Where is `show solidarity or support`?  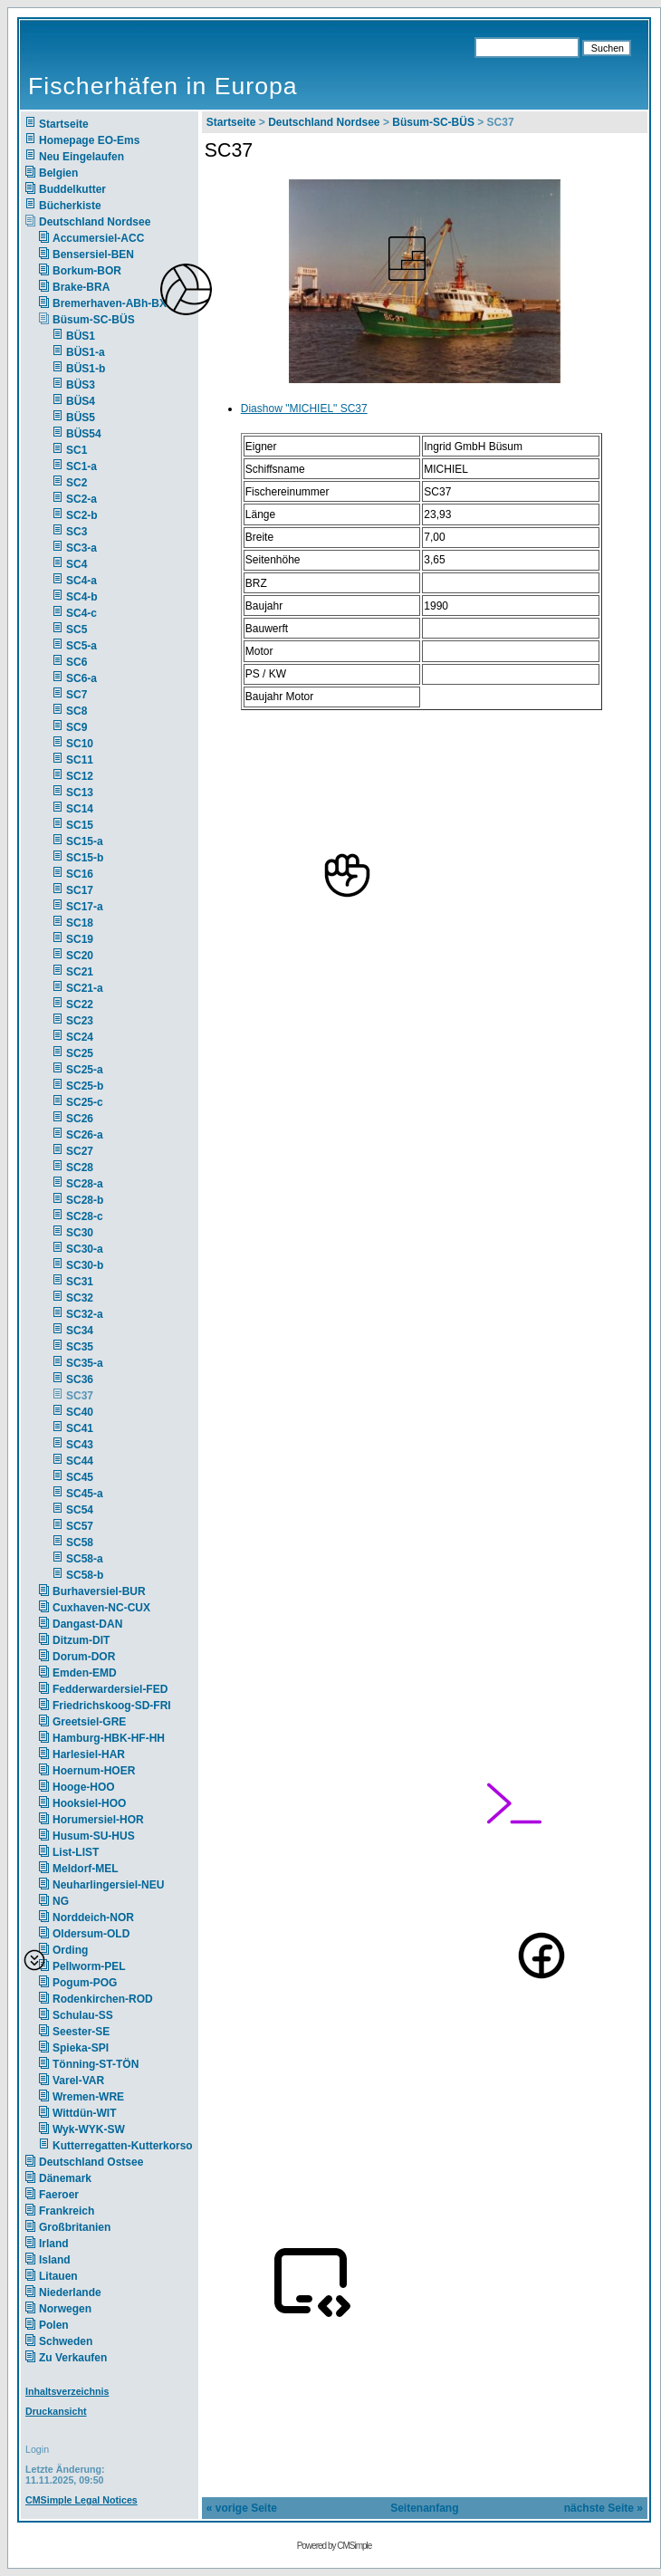
show solidarity or support is located at coordinates (347, 874).